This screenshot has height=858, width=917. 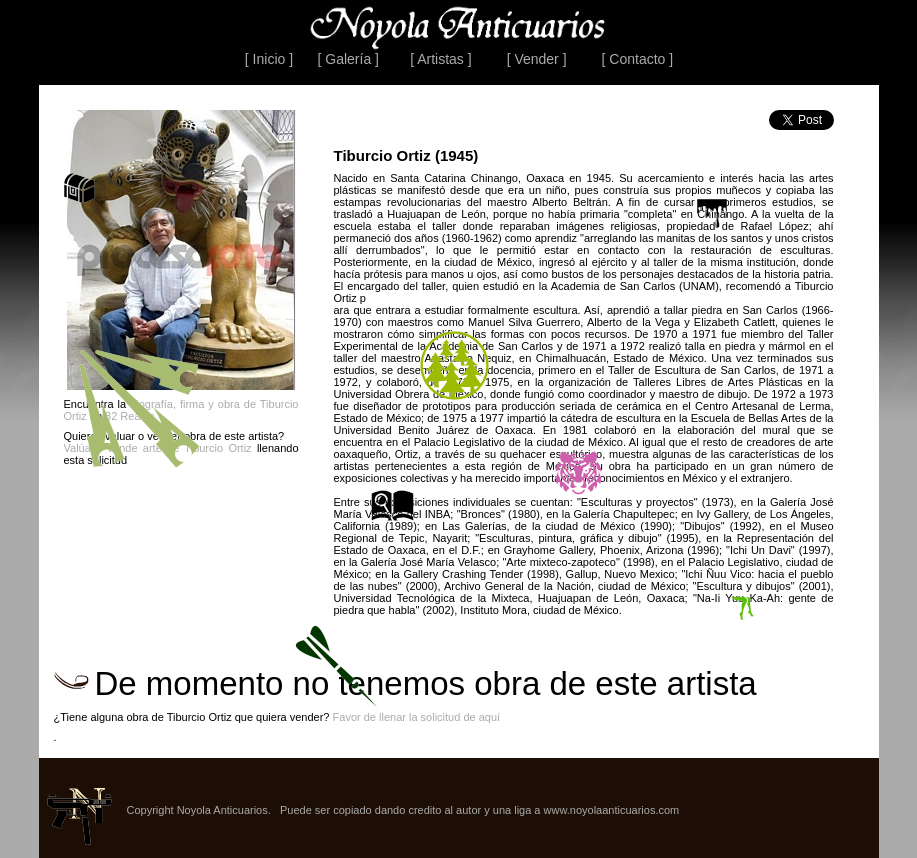 I want to click on play darts or dart-themed game, so click(x=336, y=666).